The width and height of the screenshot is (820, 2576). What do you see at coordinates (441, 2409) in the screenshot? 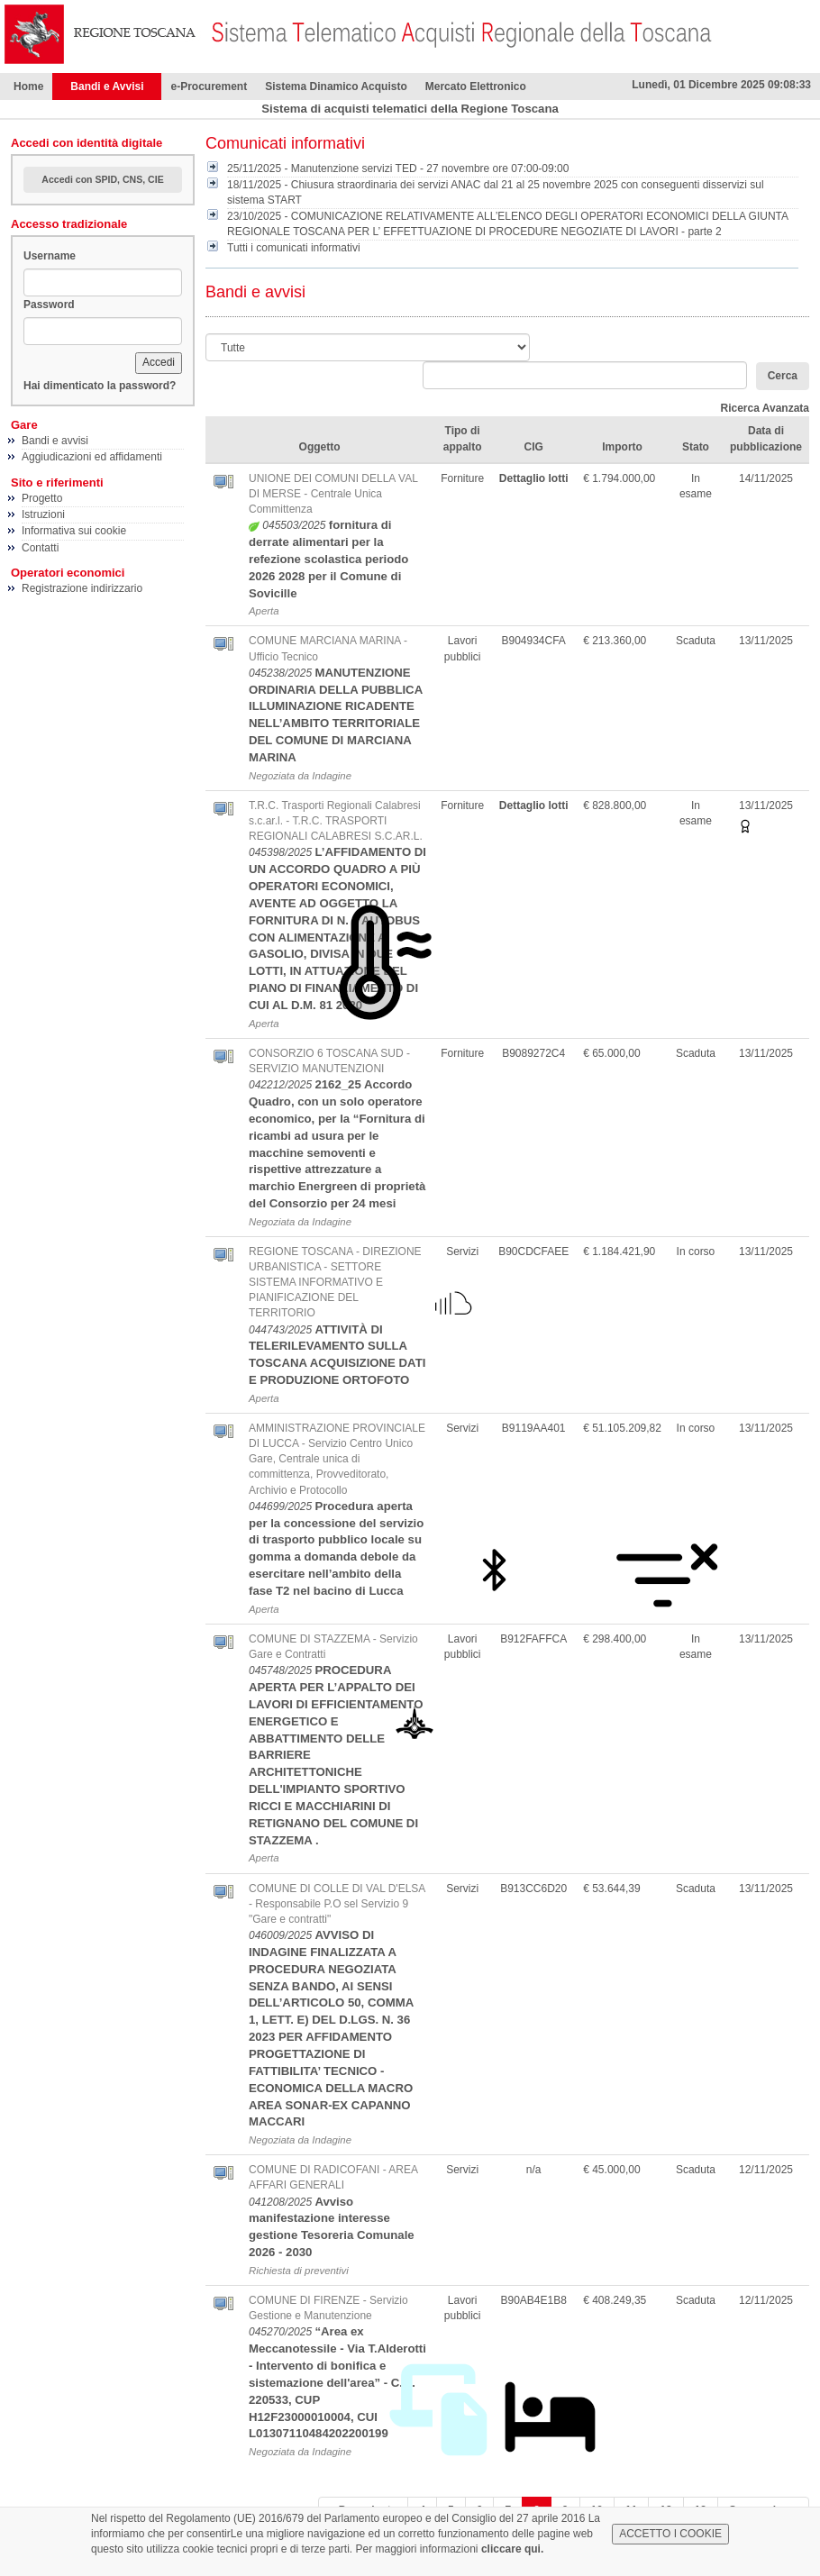
I see `access files on your computer` at bounding box center [441, 2409].